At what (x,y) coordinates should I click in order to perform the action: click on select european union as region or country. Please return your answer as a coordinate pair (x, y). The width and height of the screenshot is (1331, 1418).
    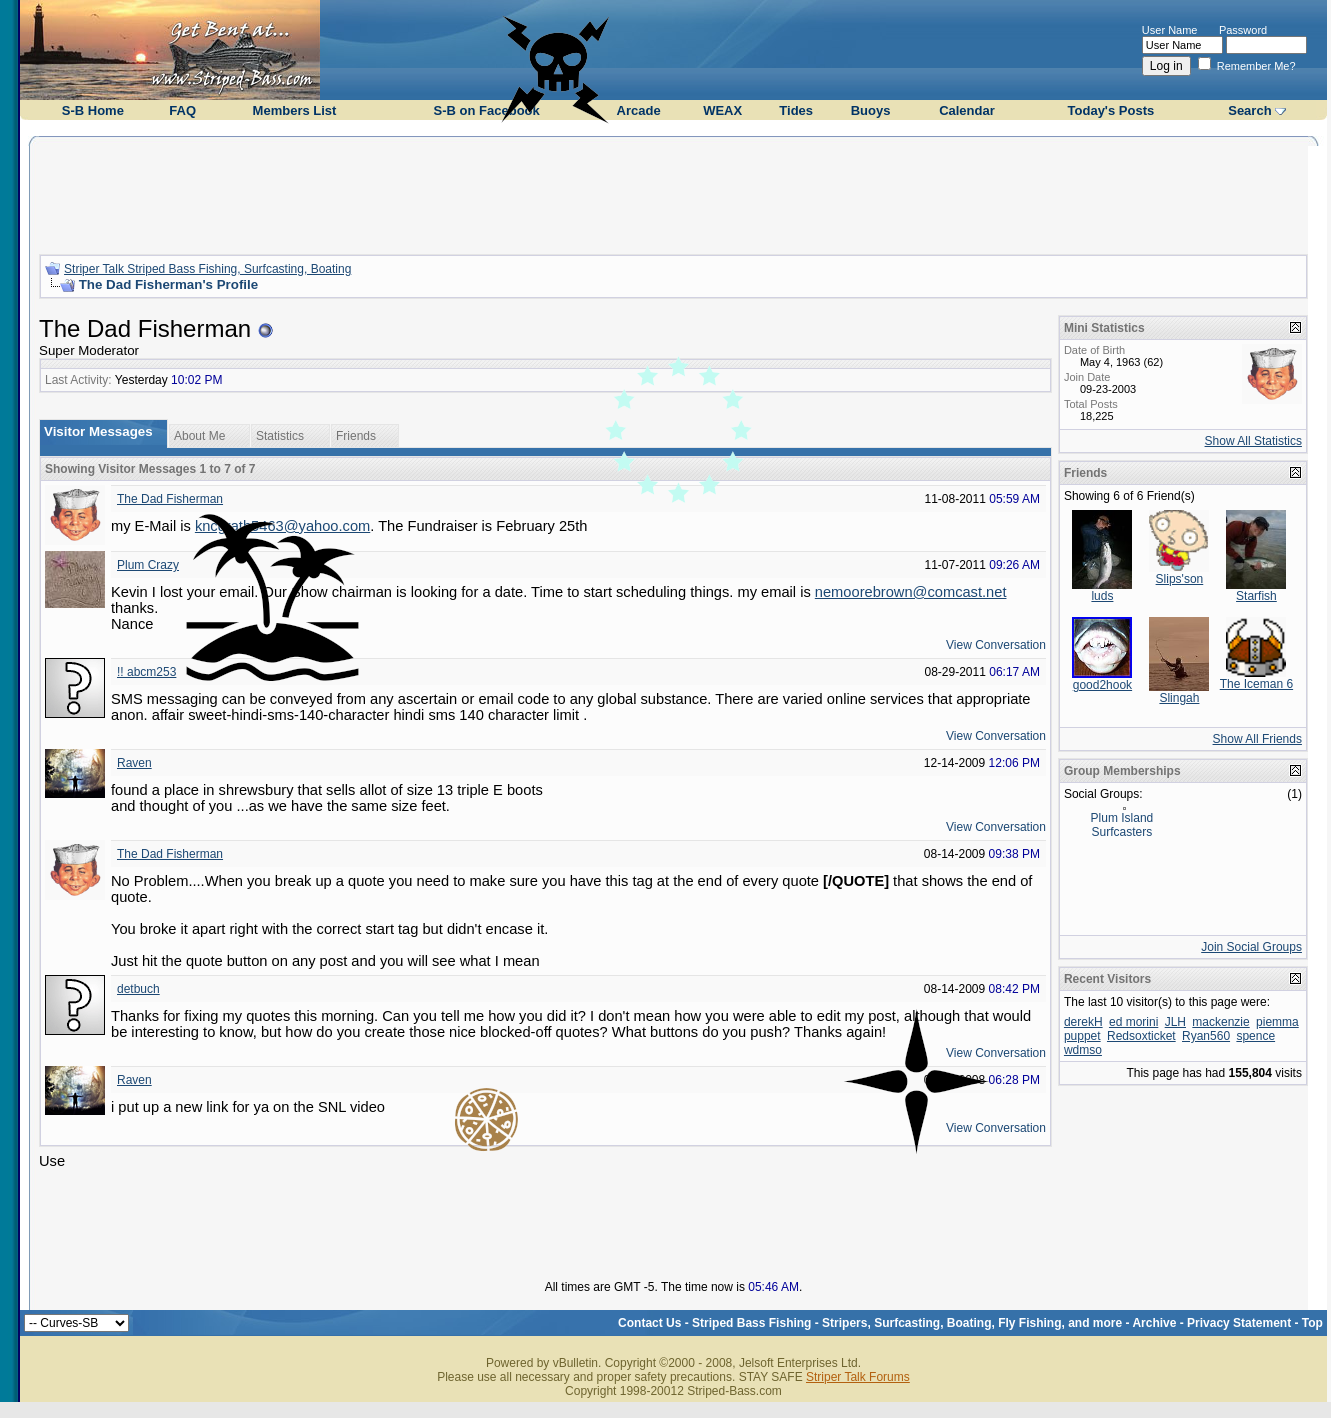
    Looking at the image, I should click on (678, 429).